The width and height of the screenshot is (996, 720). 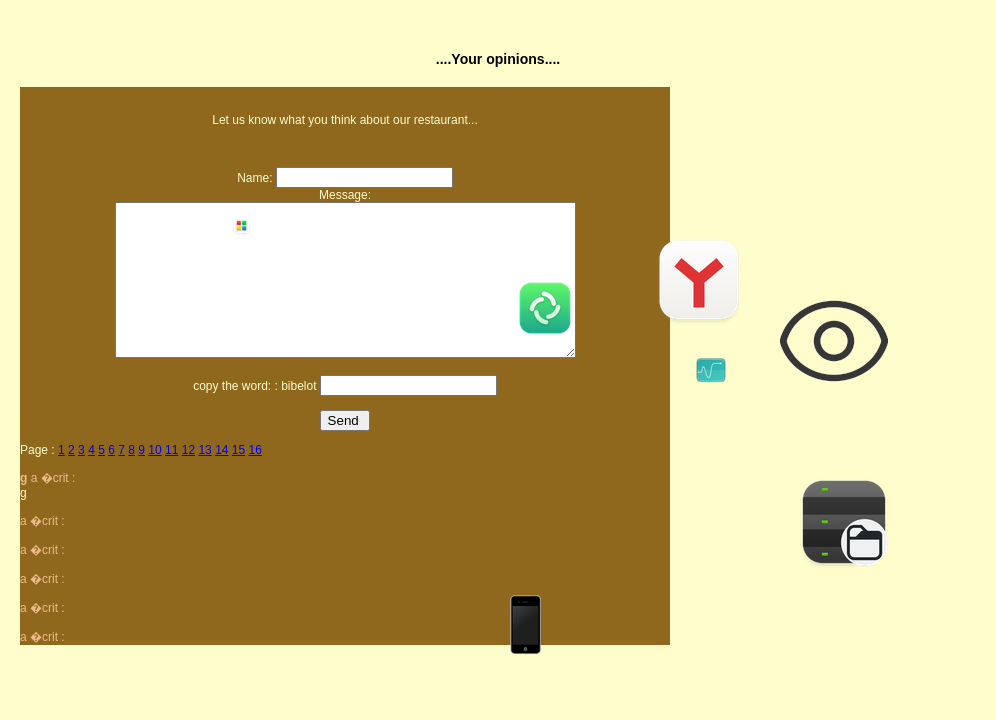 What do you see at coordinates (711, 370) in the screenshot?
I see `open system usage monitoring app` at bounding box center [711, 370].